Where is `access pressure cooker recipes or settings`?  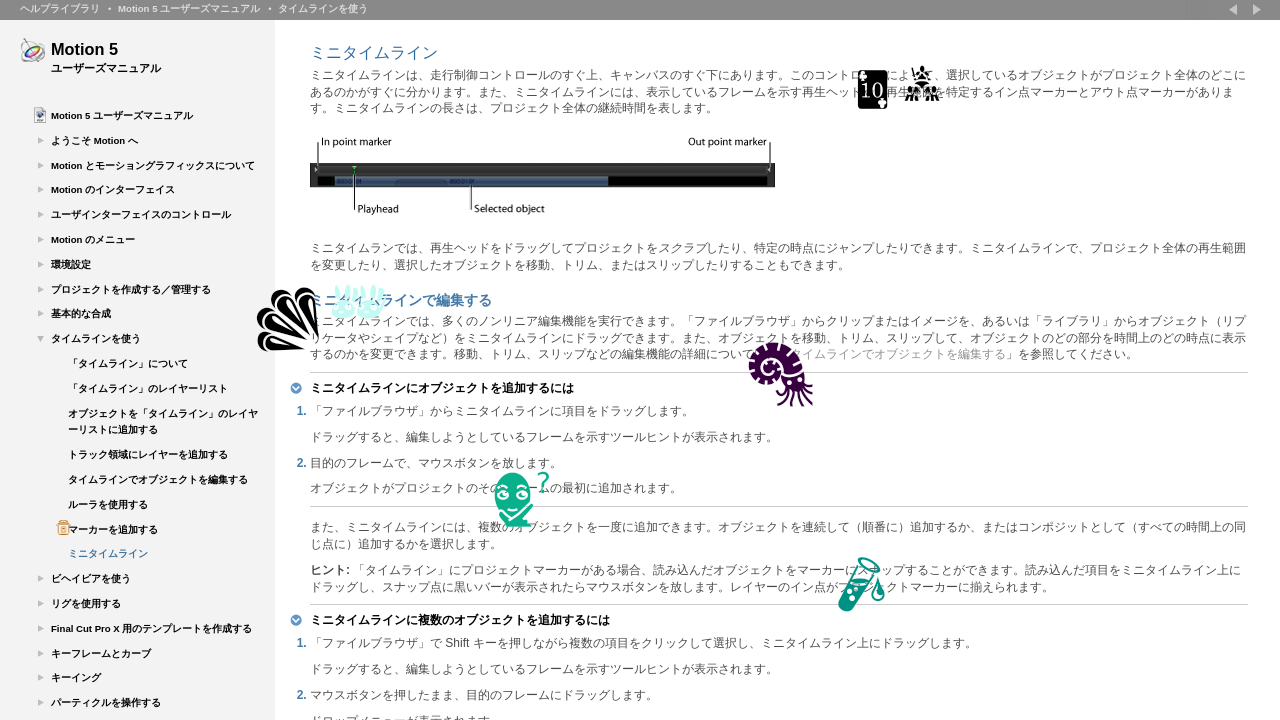
access pressure cooker recipes or settings is located at coordinates (63, 527).